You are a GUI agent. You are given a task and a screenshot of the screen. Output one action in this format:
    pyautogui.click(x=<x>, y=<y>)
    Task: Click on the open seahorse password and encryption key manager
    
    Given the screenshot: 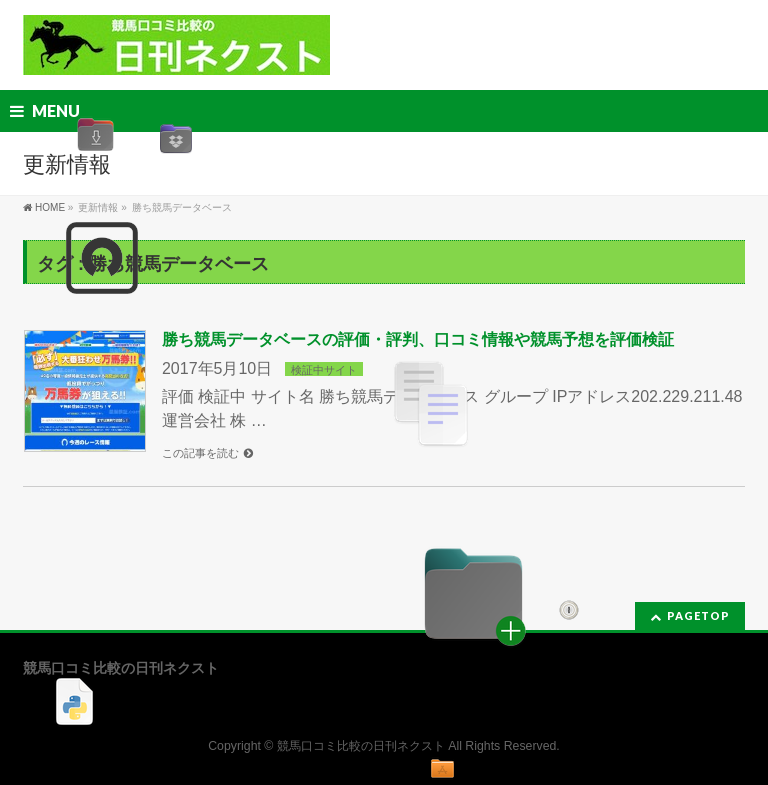 What is the action you would take?
    pyautogui.click(x=569, y=610)
    